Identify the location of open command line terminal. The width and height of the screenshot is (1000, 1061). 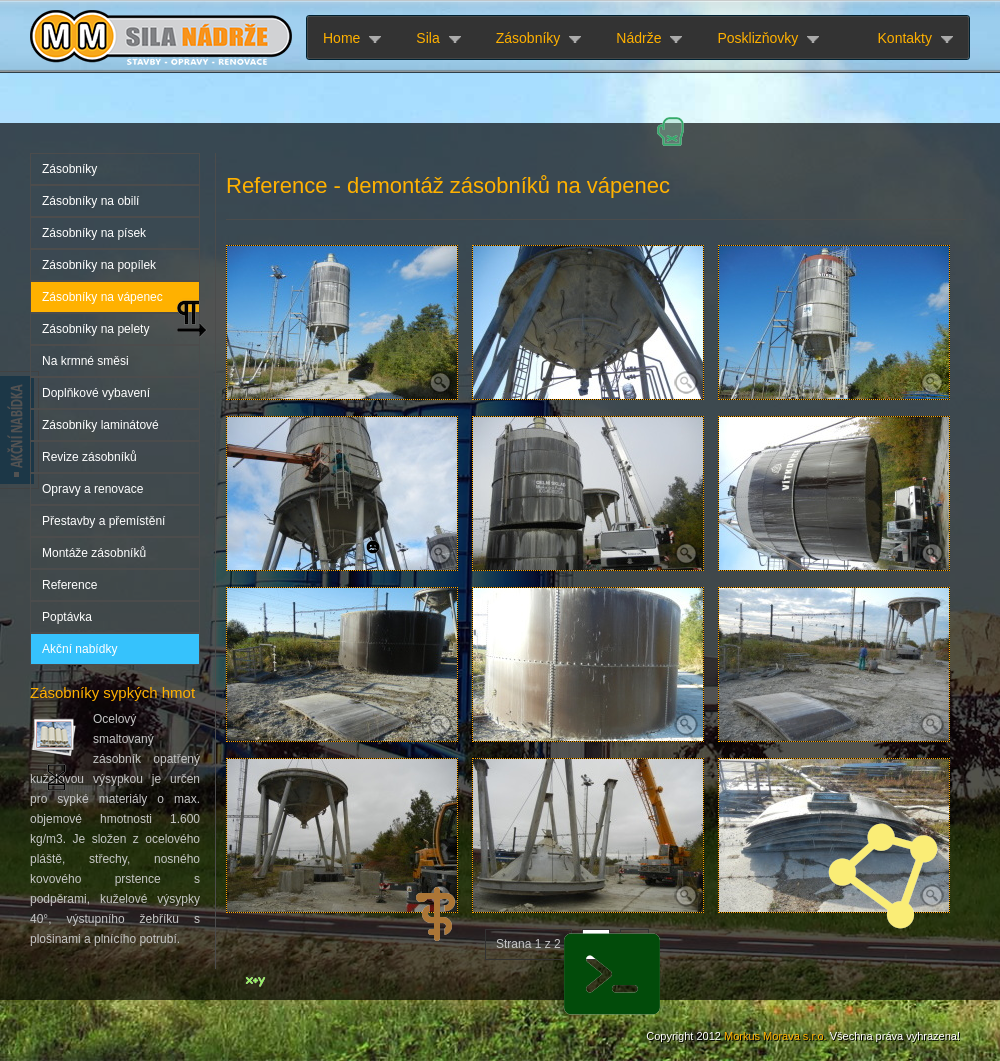
(612, 974).